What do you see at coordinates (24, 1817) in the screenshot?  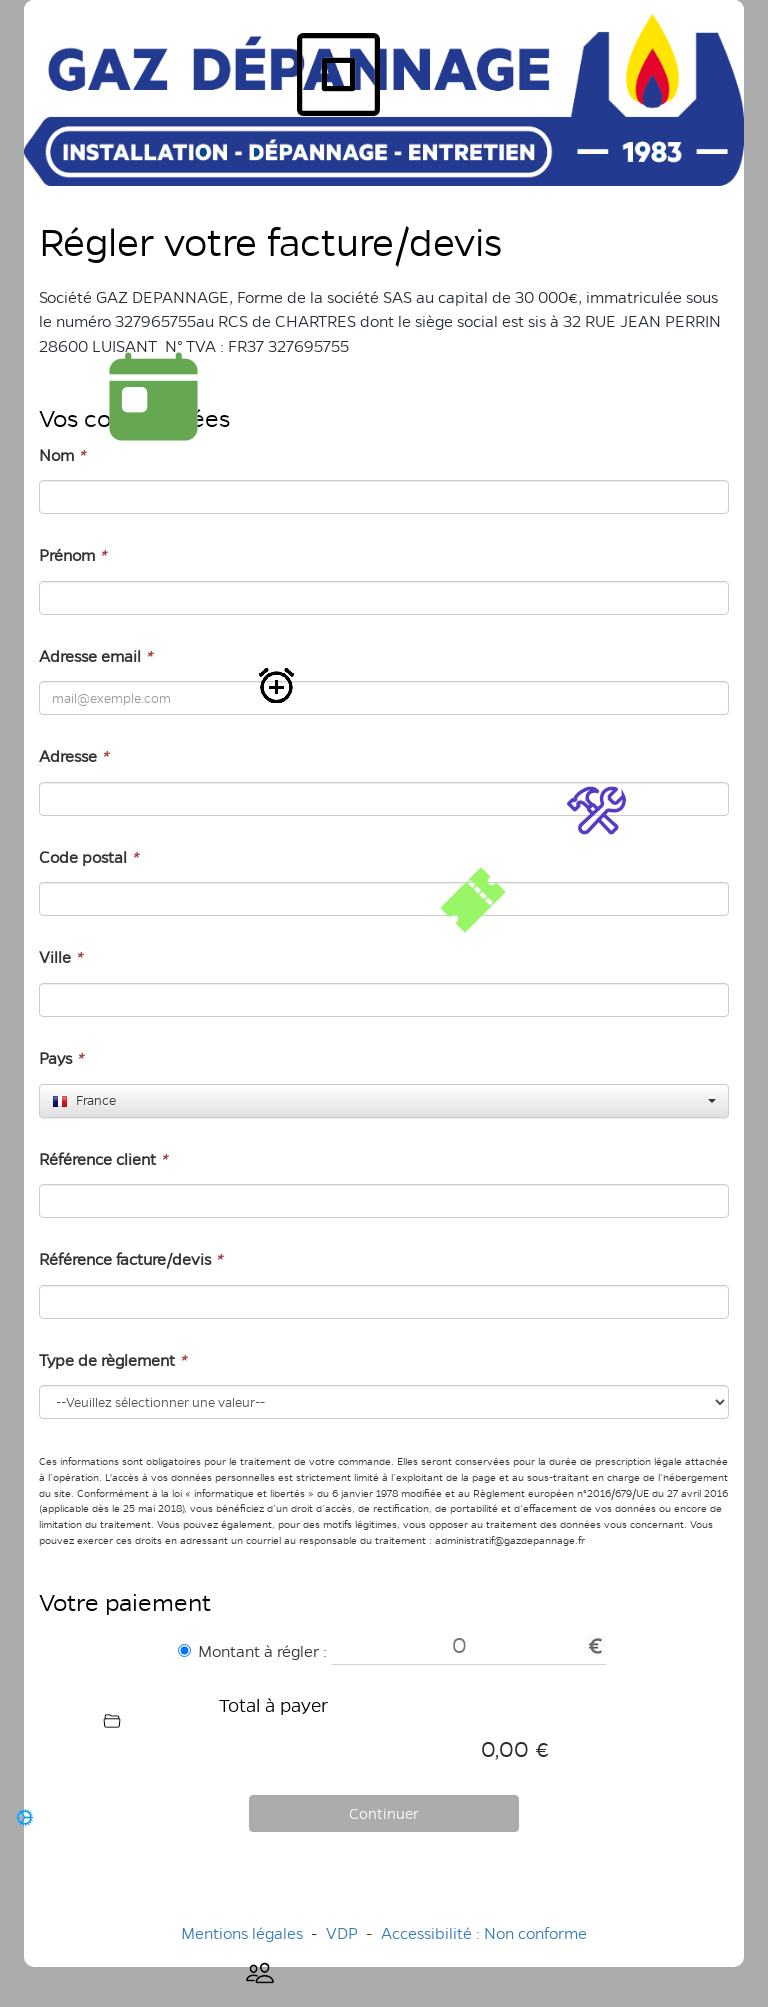 I see `access settings` at bounding box center [24, 1817].